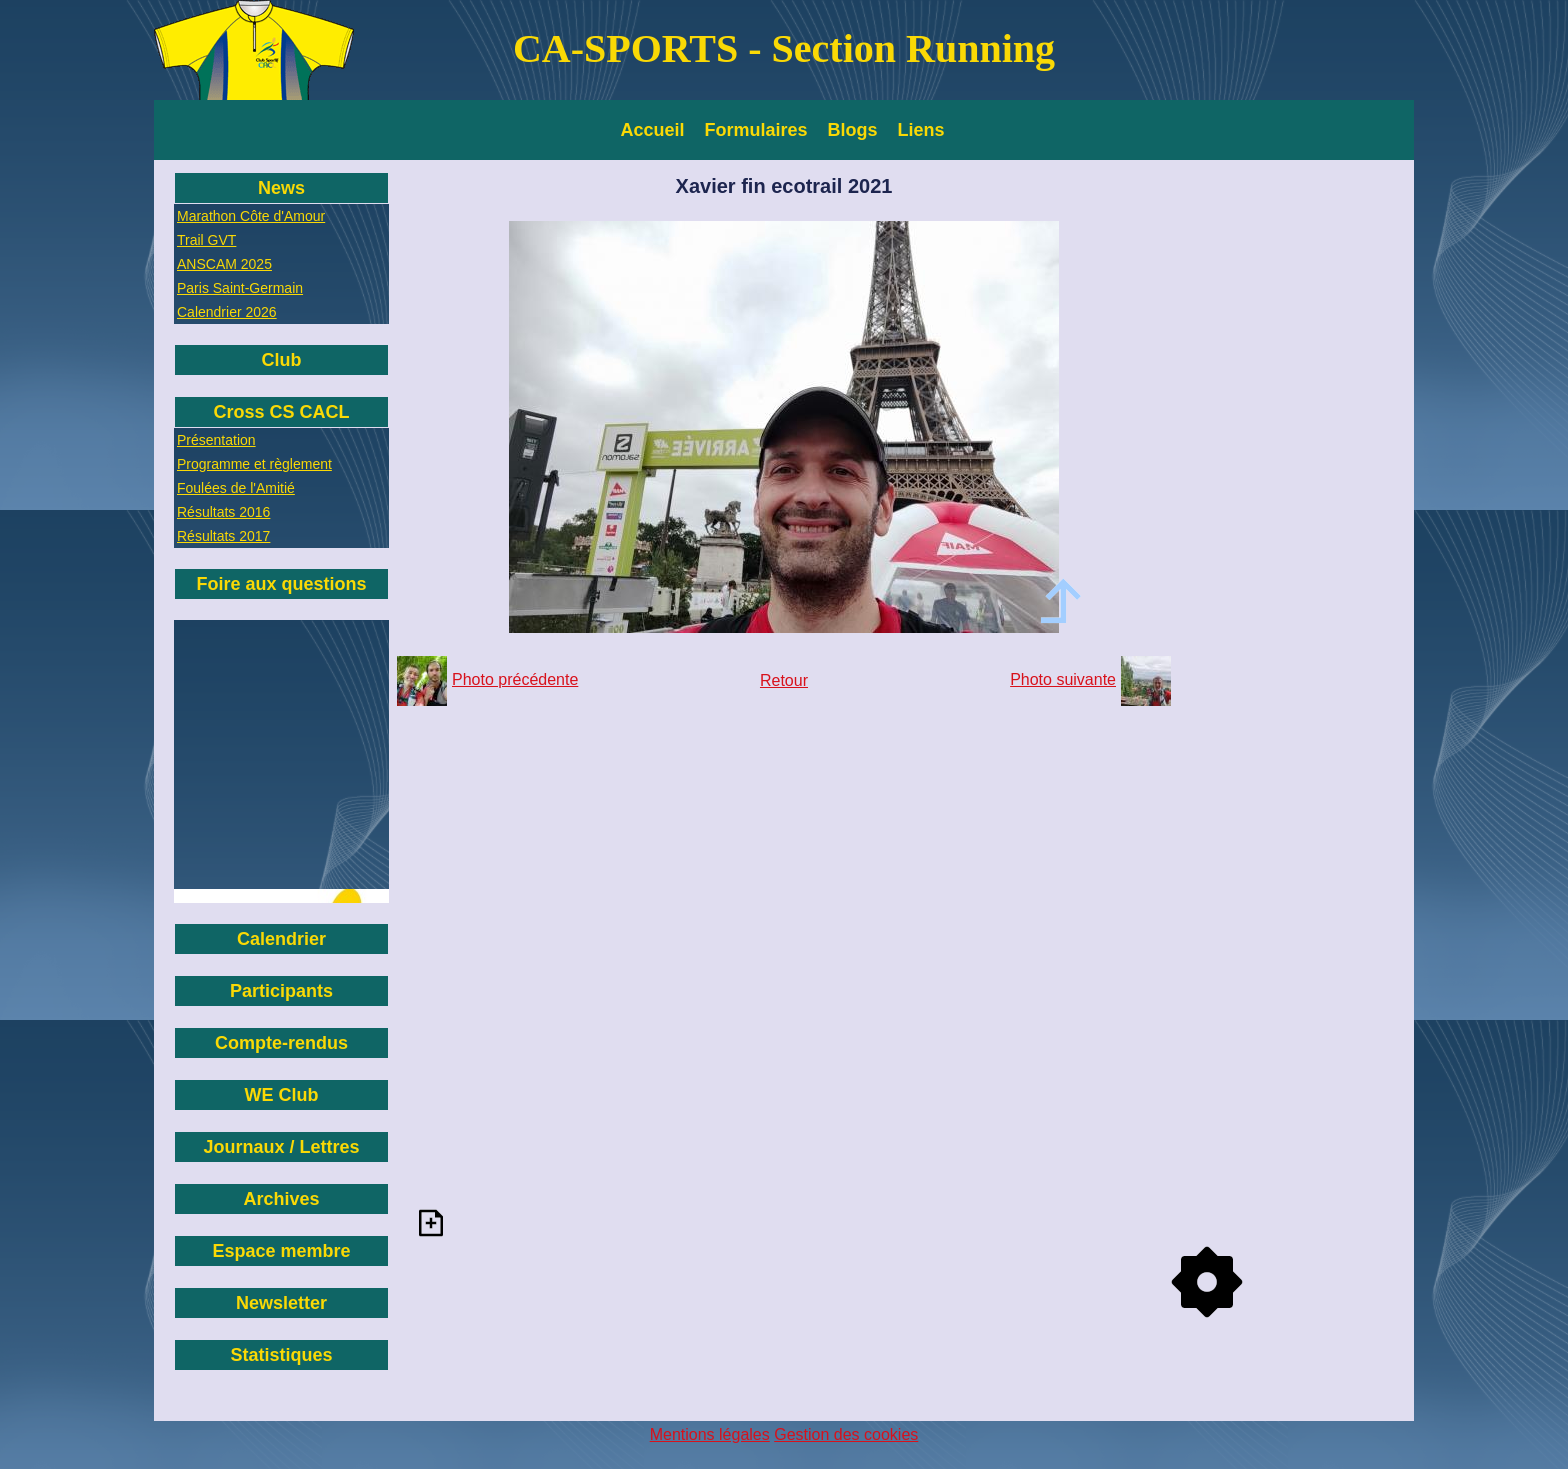 The image size is (1568, 1469). What do you see at coordinates (1060, 603) in the screenshot?
I see `turn right then continue forward` at bounding box center [1060, 603].